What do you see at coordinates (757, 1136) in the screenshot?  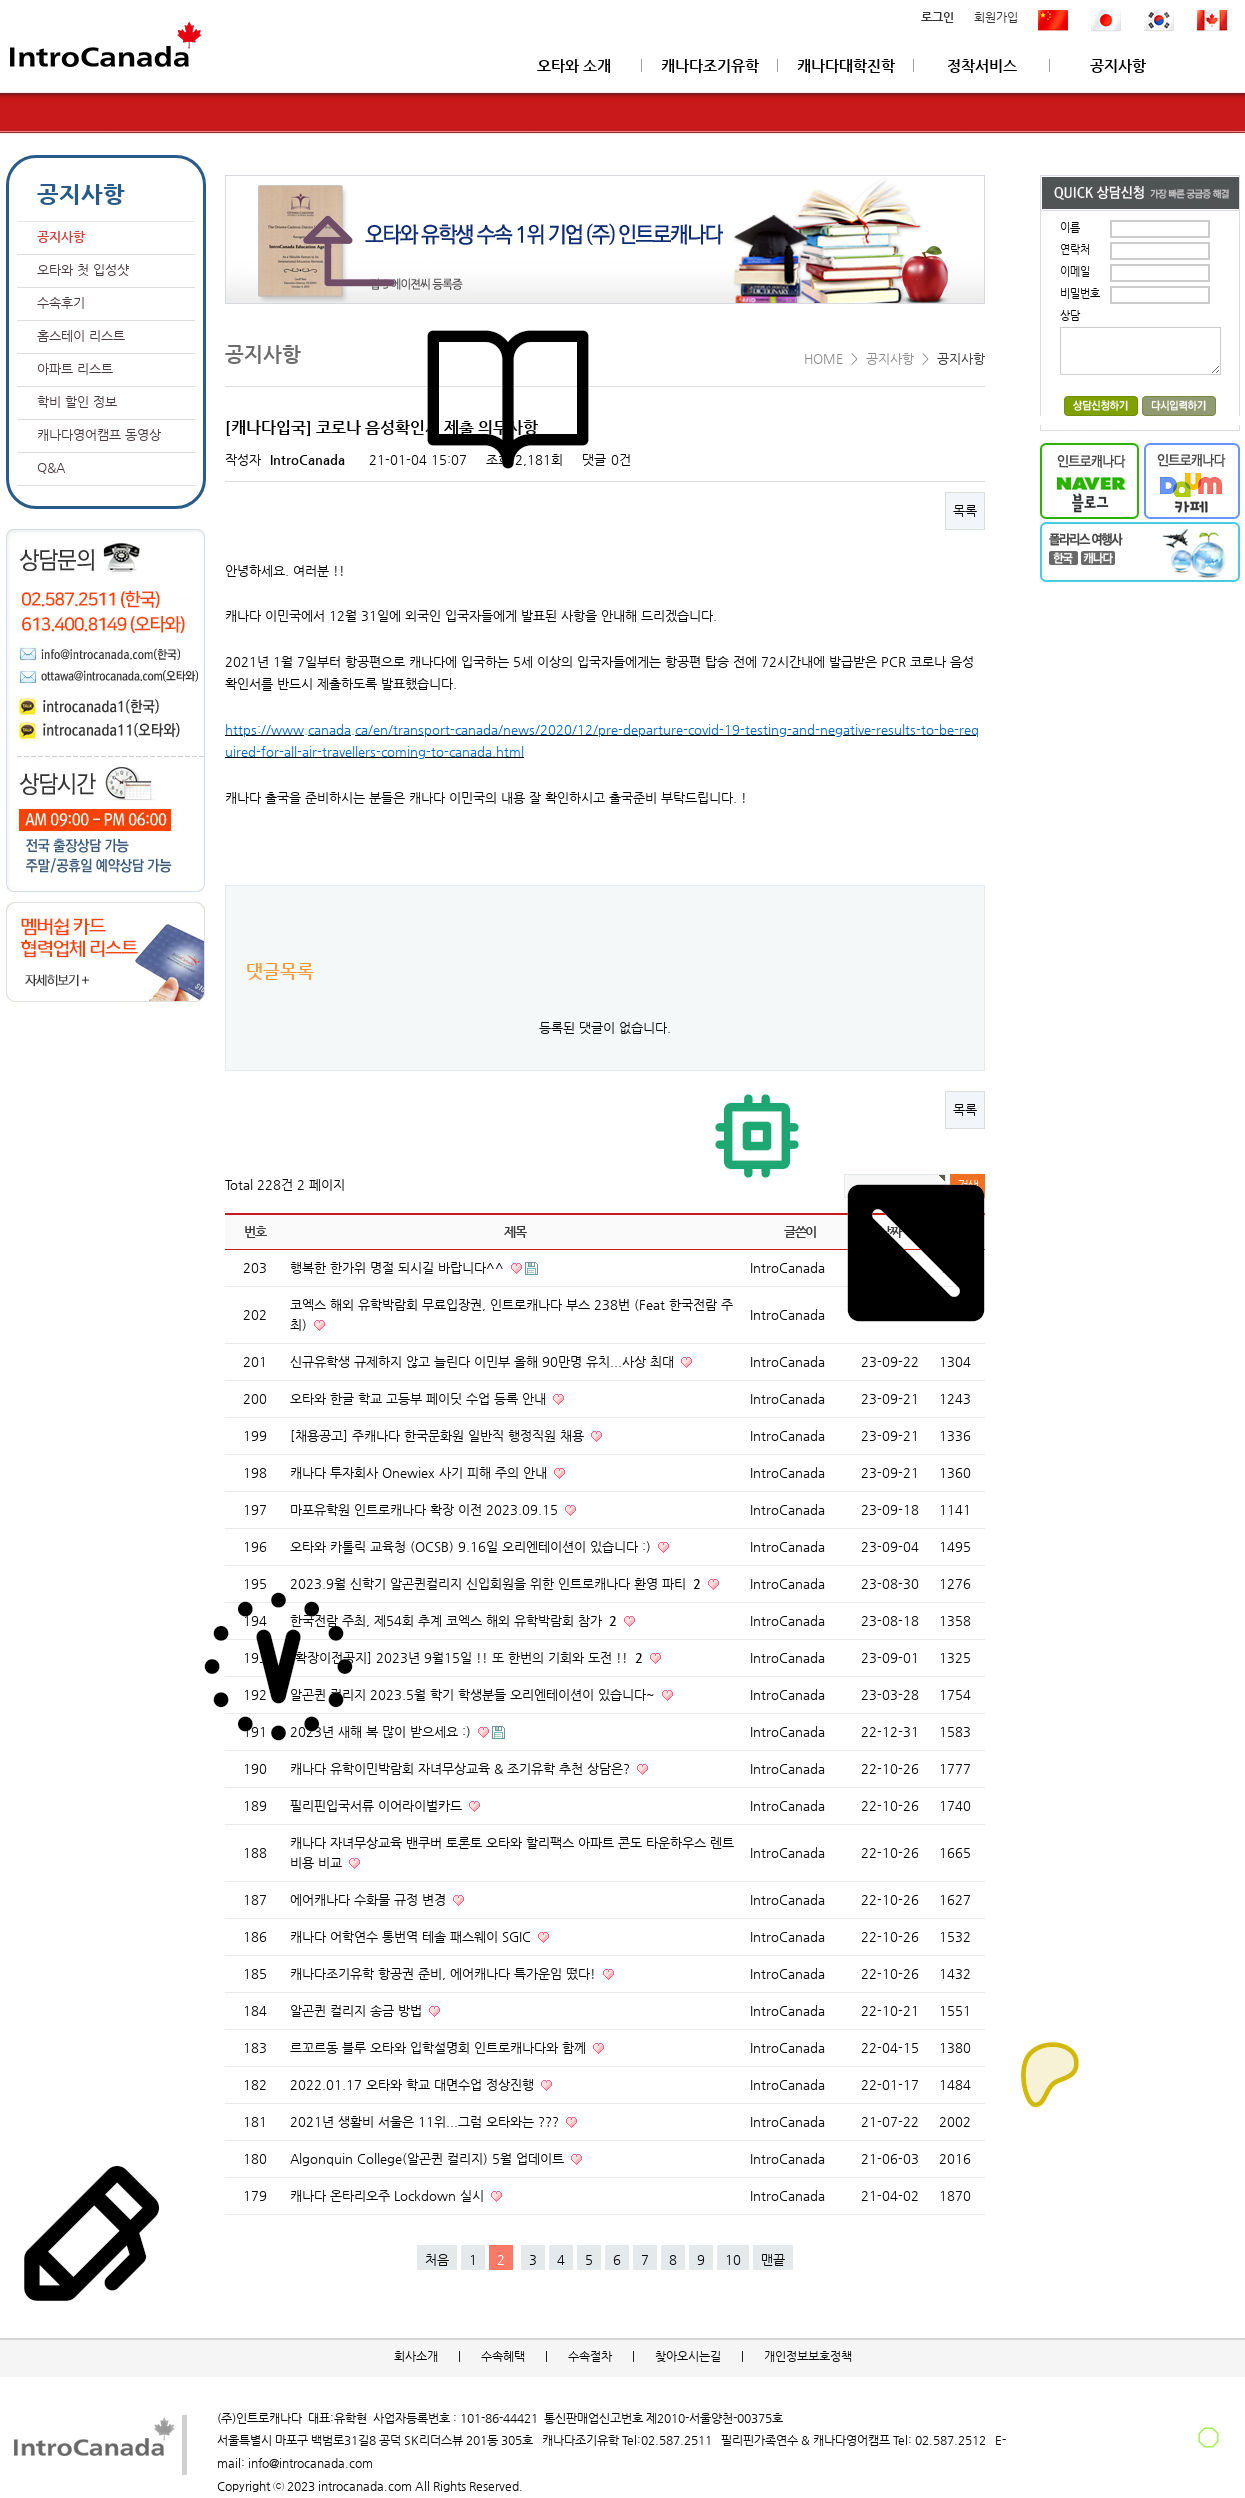 I see `view system performance or processor usage` at bounding box center [757, 1136].